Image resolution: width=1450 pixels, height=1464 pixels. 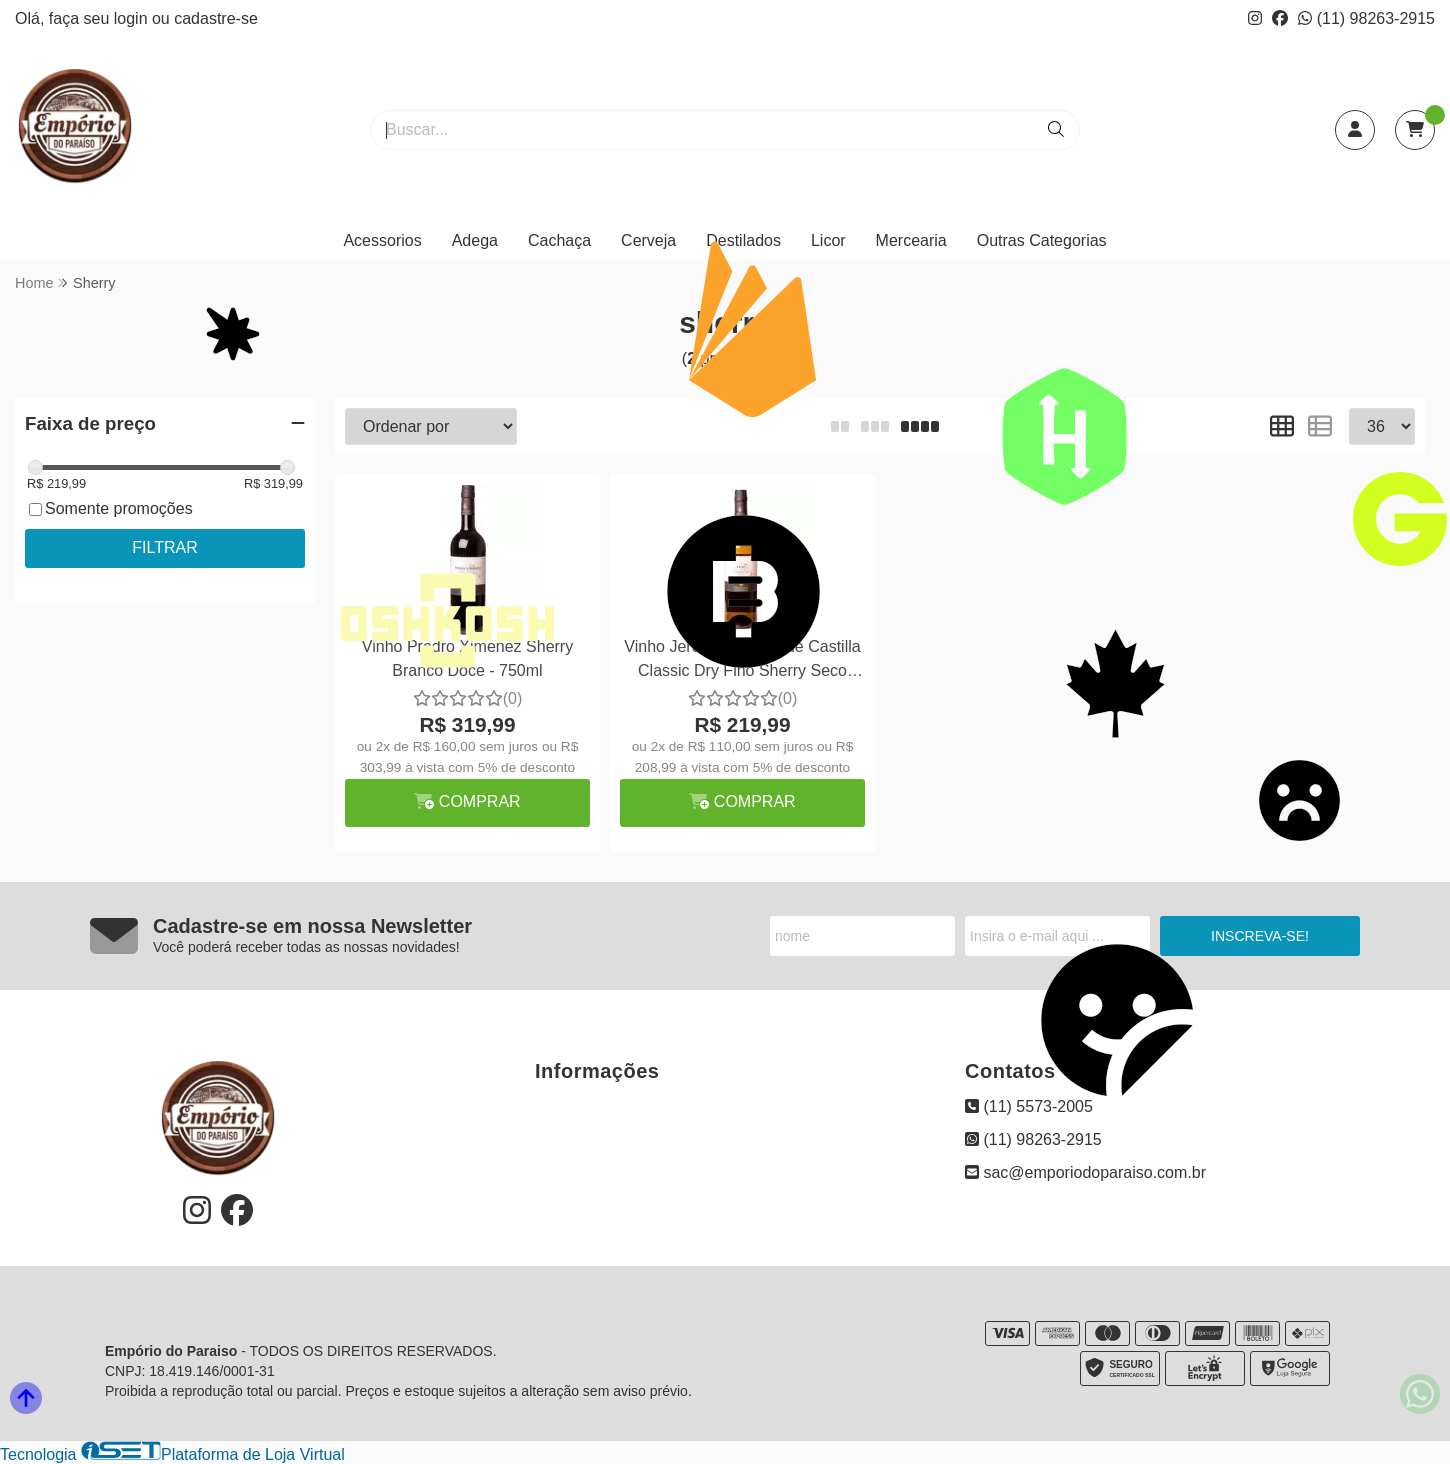 I want to click on Firebase platform logo, so click(x=752, y=328).